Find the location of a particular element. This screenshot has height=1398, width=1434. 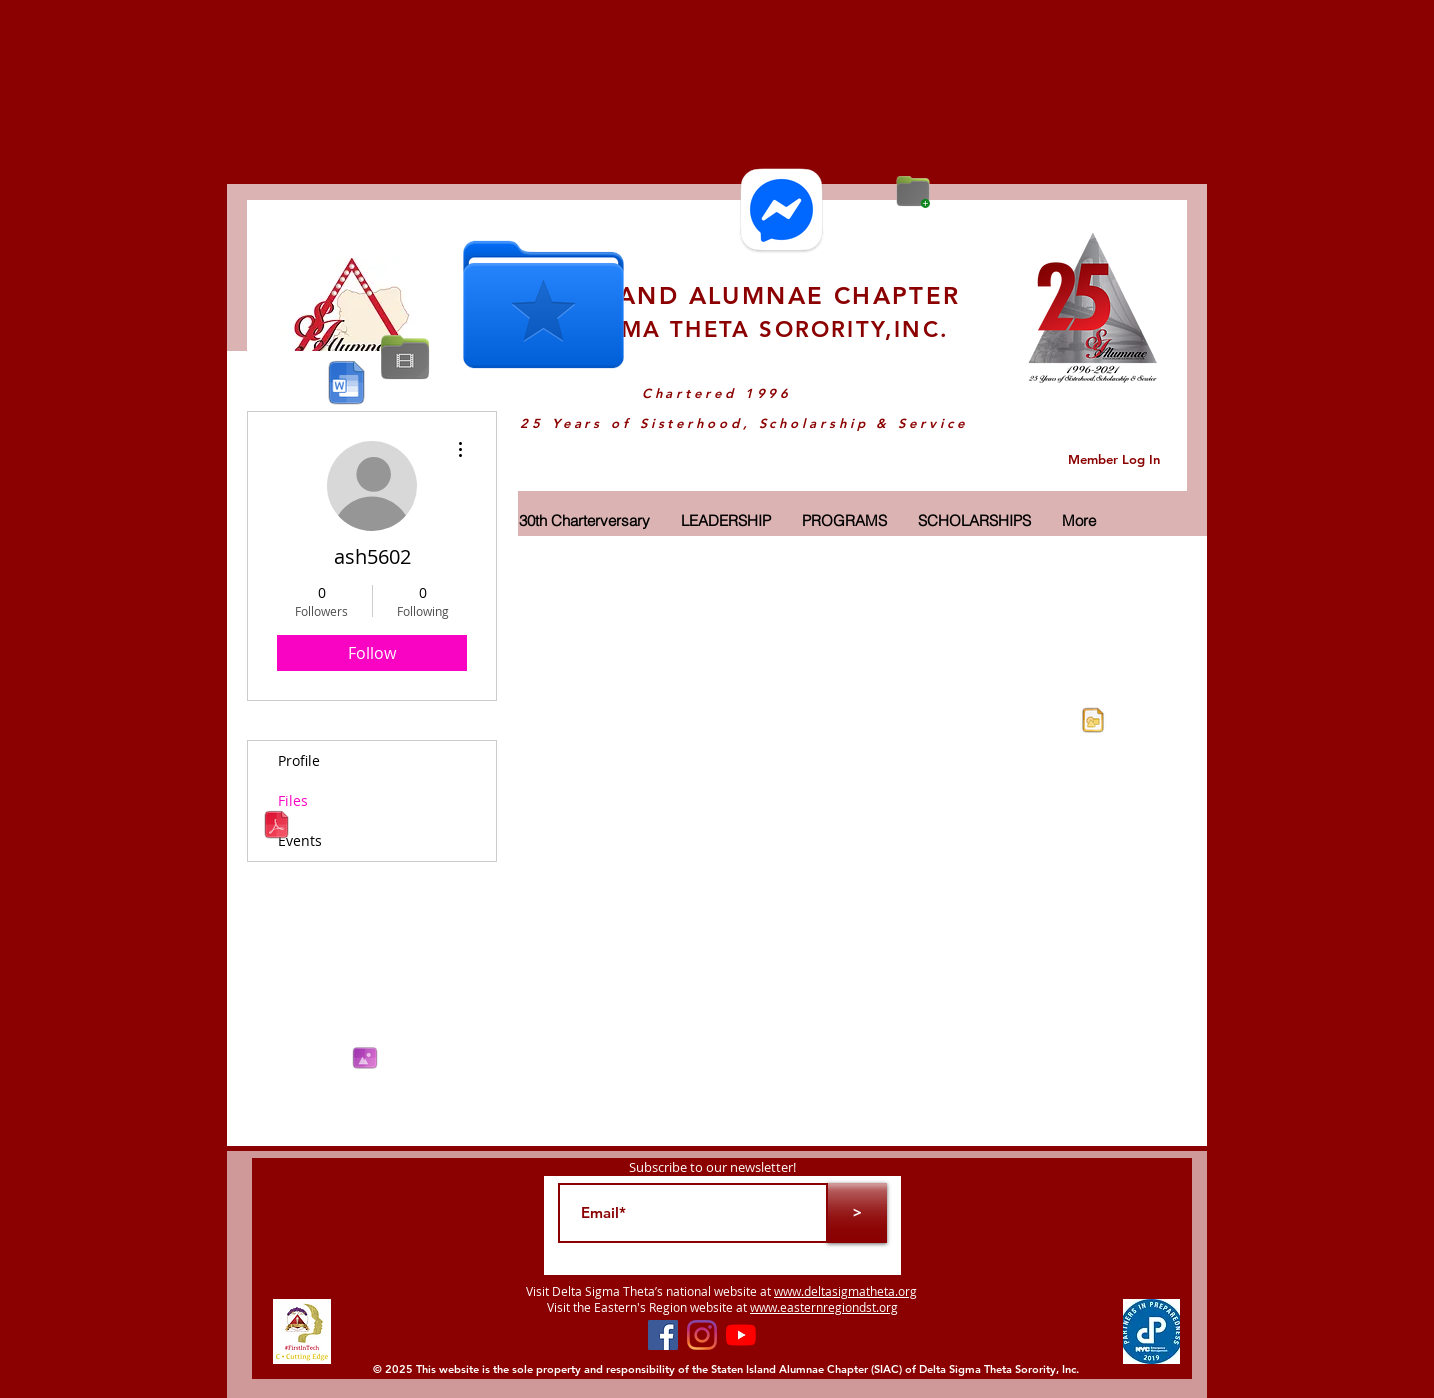

open facebook messenger app is located at coordinates (781, 209).